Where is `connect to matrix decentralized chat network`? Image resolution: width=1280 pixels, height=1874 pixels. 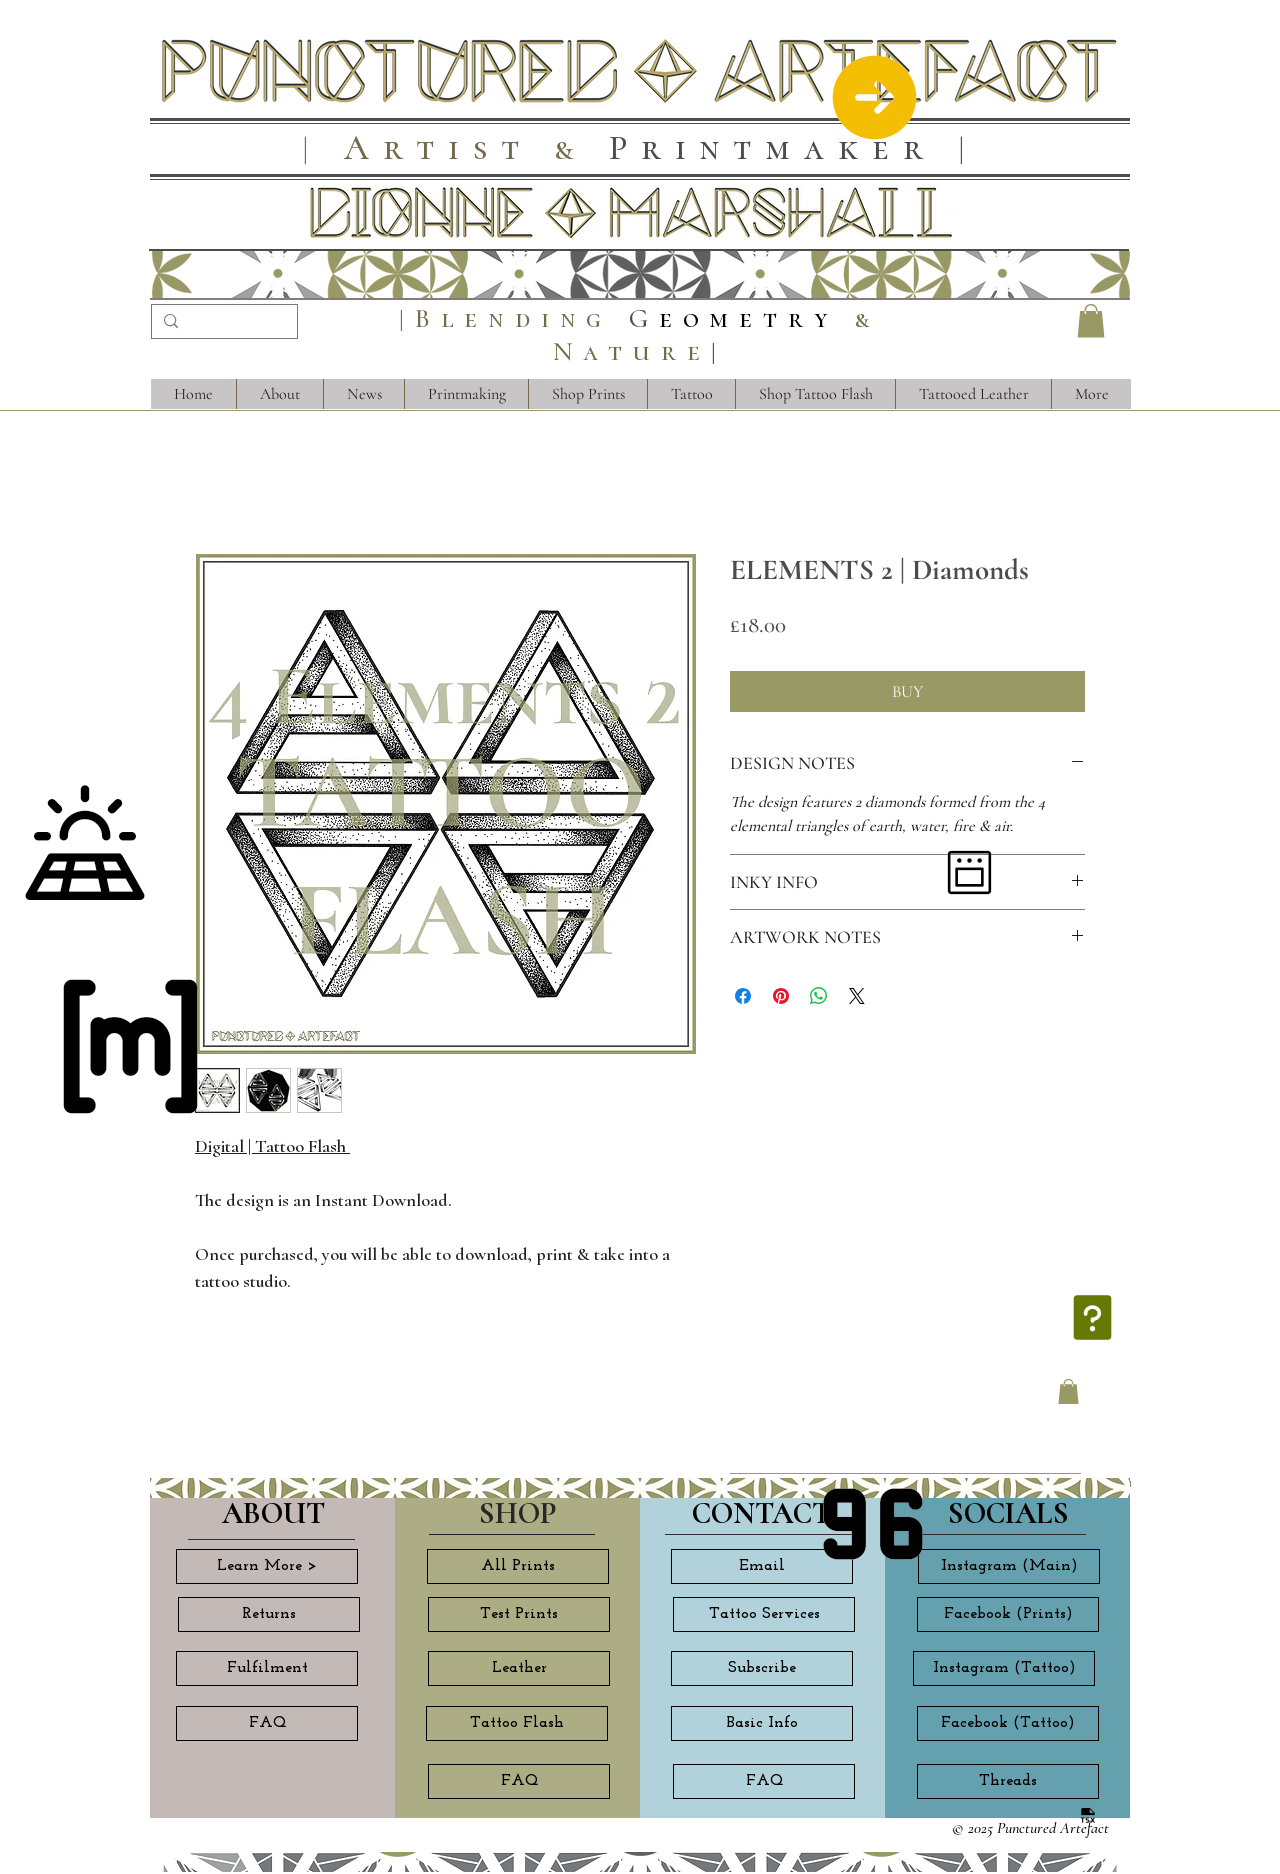 connect to matrix decentralized chat network is located at coordinates (130, 1046).